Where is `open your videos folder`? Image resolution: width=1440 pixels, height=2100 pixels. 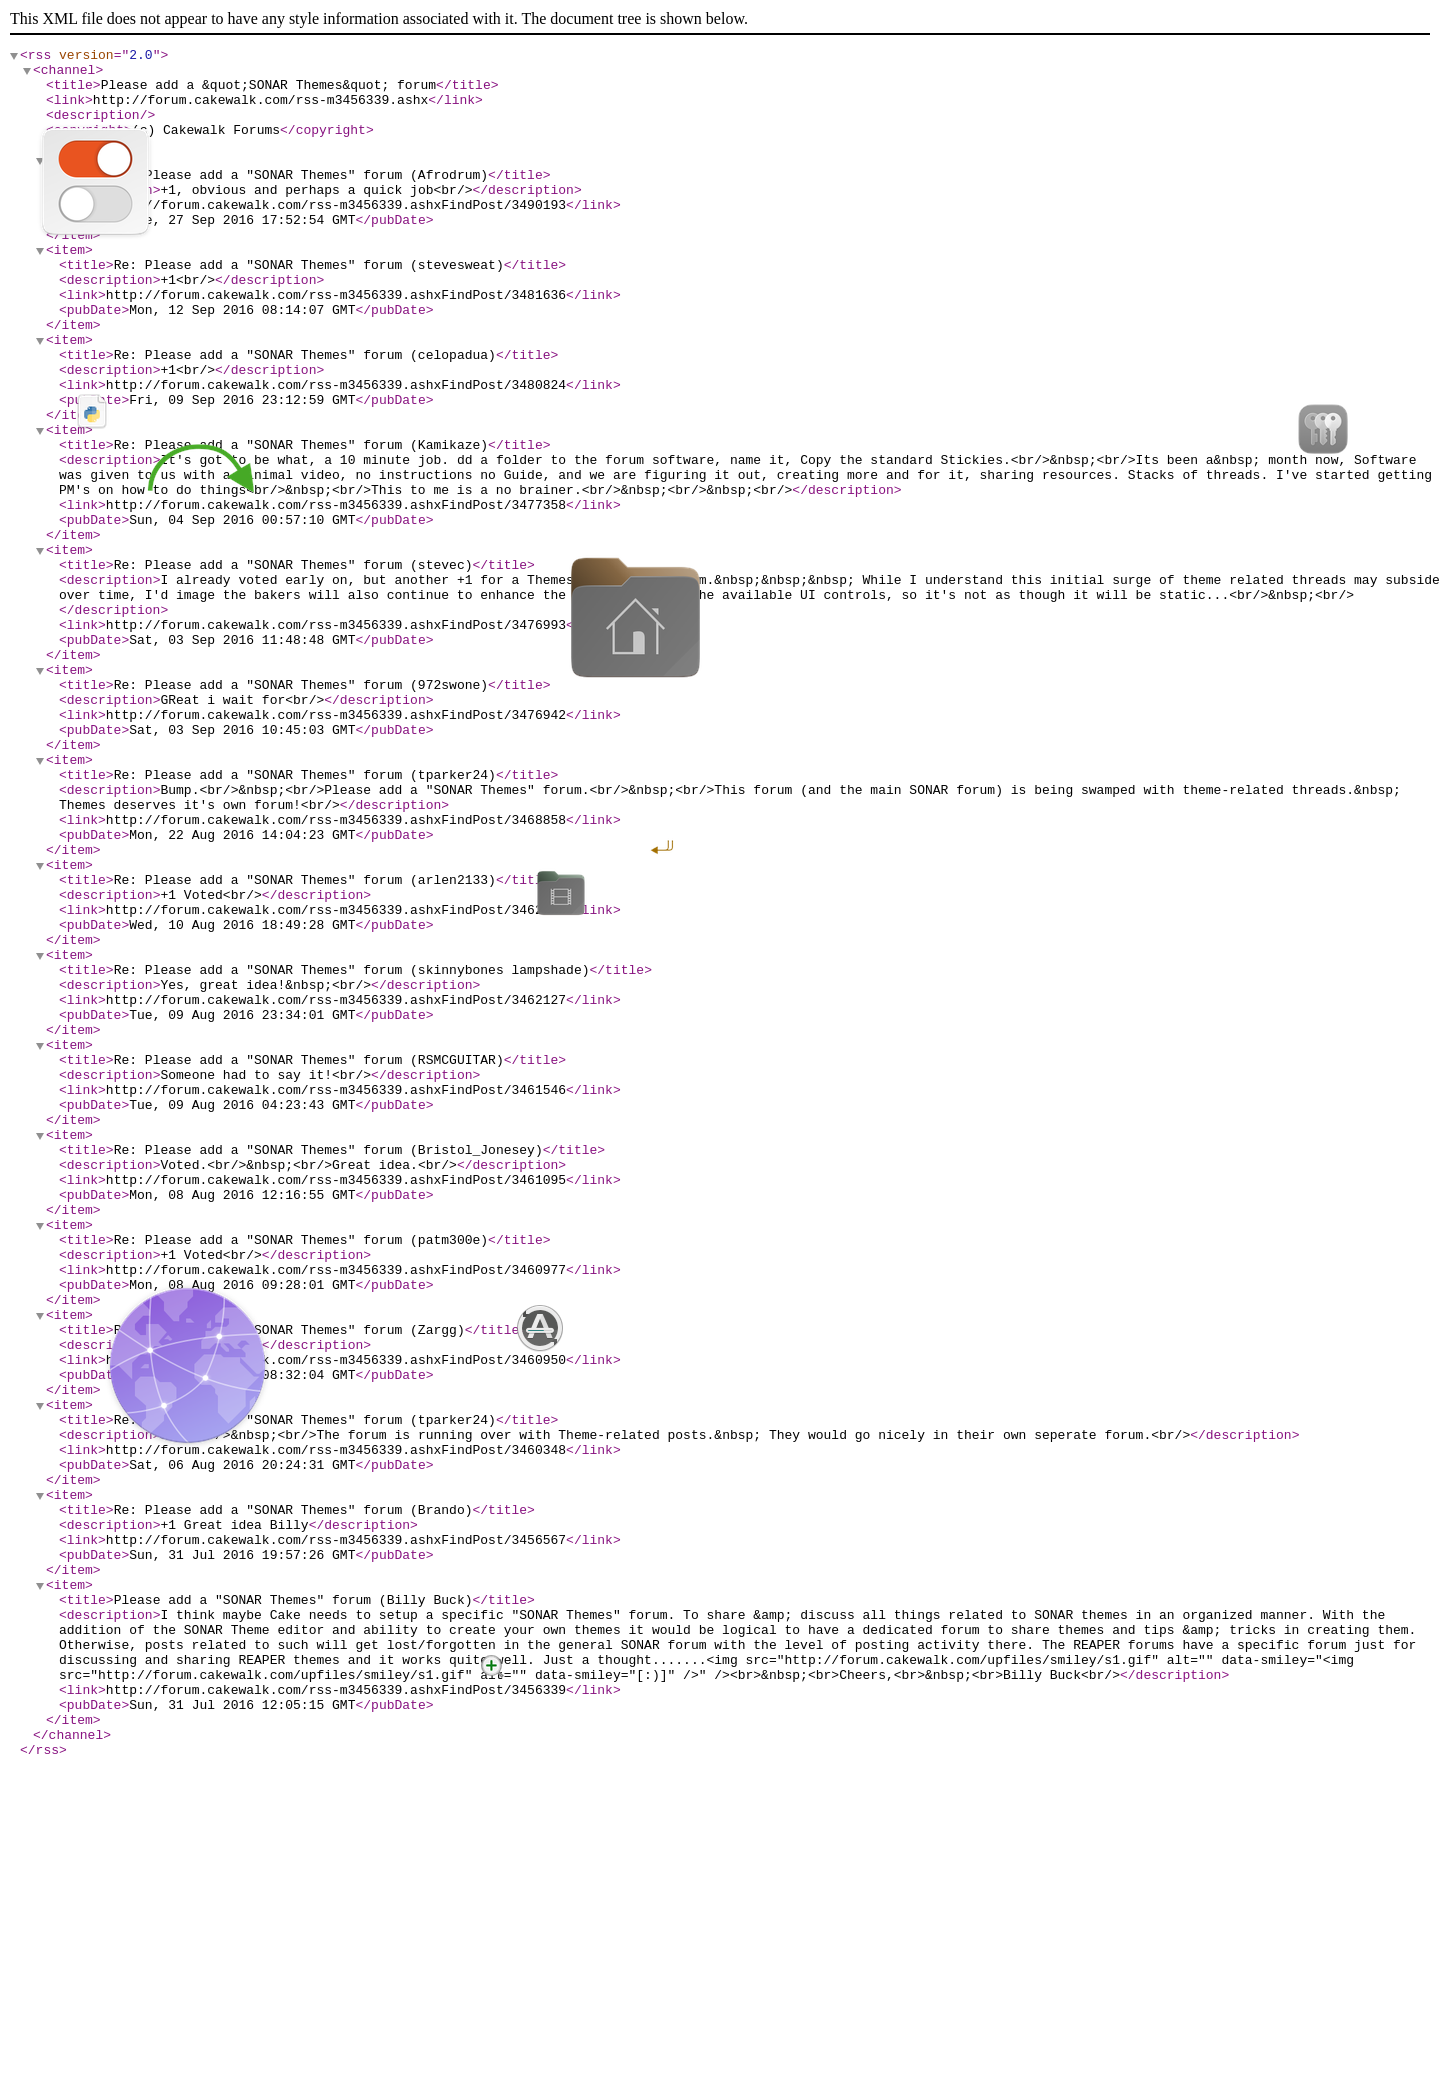 open your videos folder is located at coordinates (561, 893).